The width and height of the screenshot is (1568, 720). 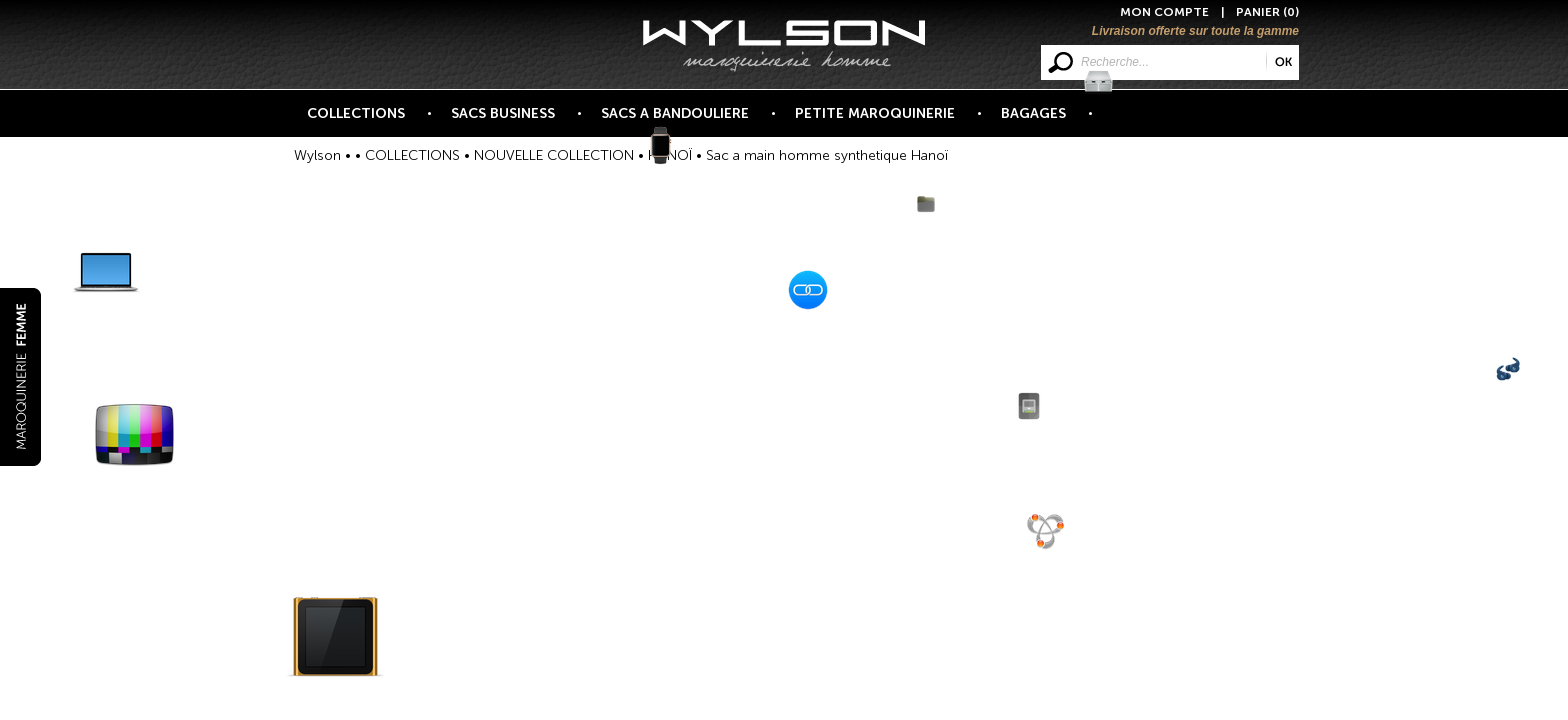 What do you see at coordinates (1045, 531) in the screenshot?
I see `access bonjour network discovery settings` at bounding box center [1045, 531].